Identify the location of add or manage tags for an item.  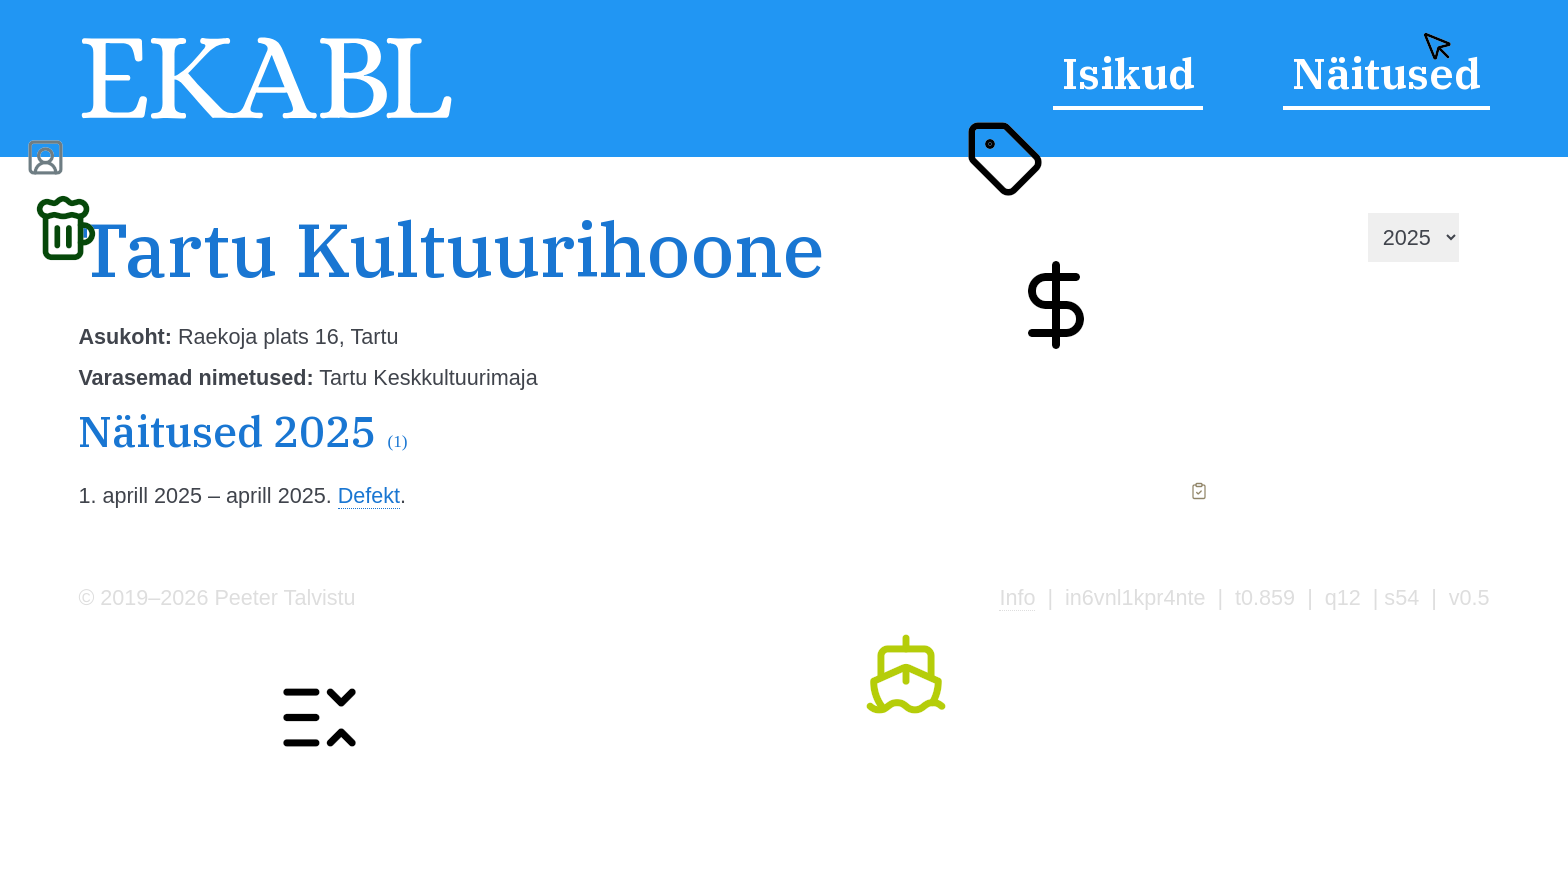
(1005, 159).